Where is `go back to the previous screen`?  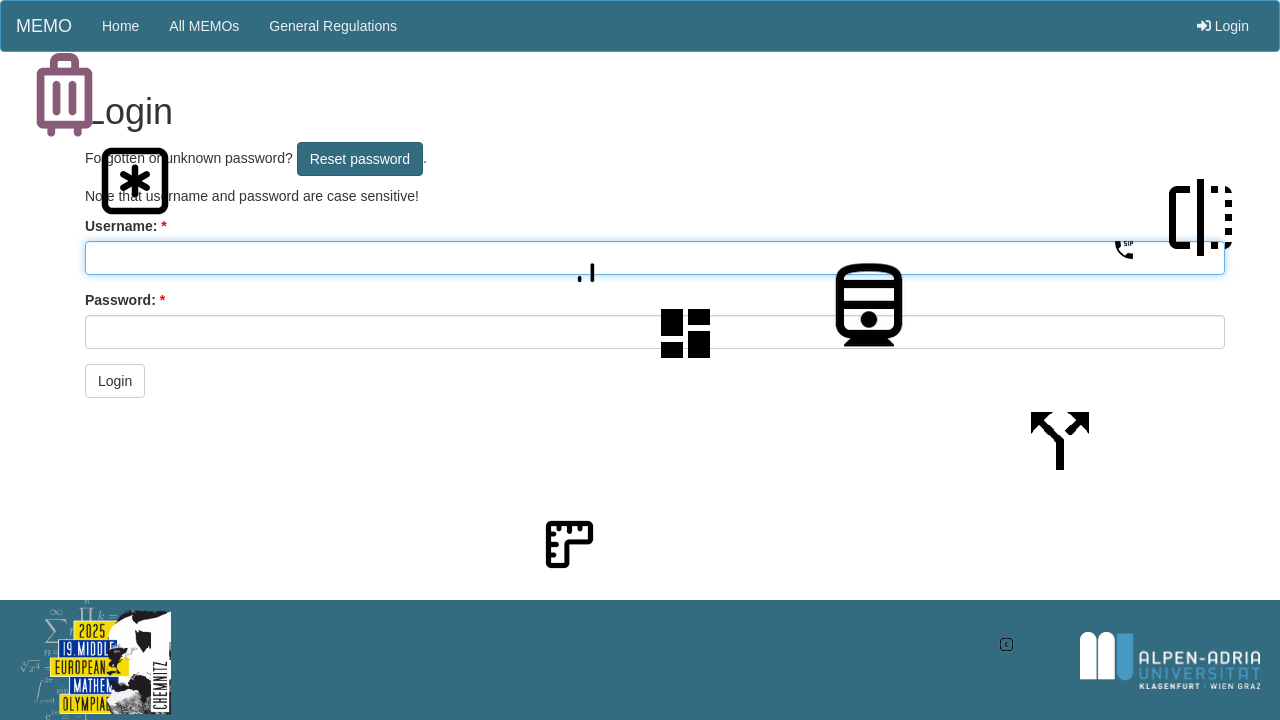
go back to the previous screen is located at coordinates (1006, 644).